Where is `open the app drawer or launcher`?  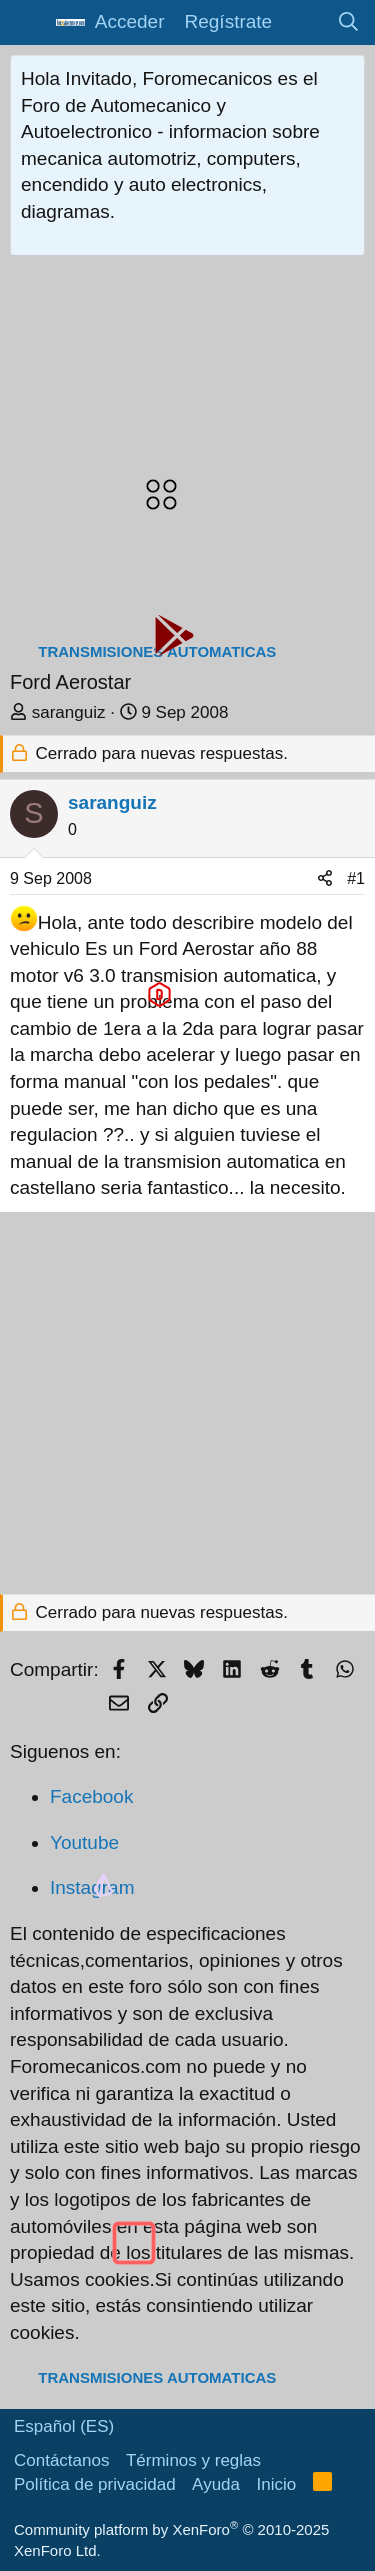
open the app drawer or launcher is located at coordinates (161, 494).